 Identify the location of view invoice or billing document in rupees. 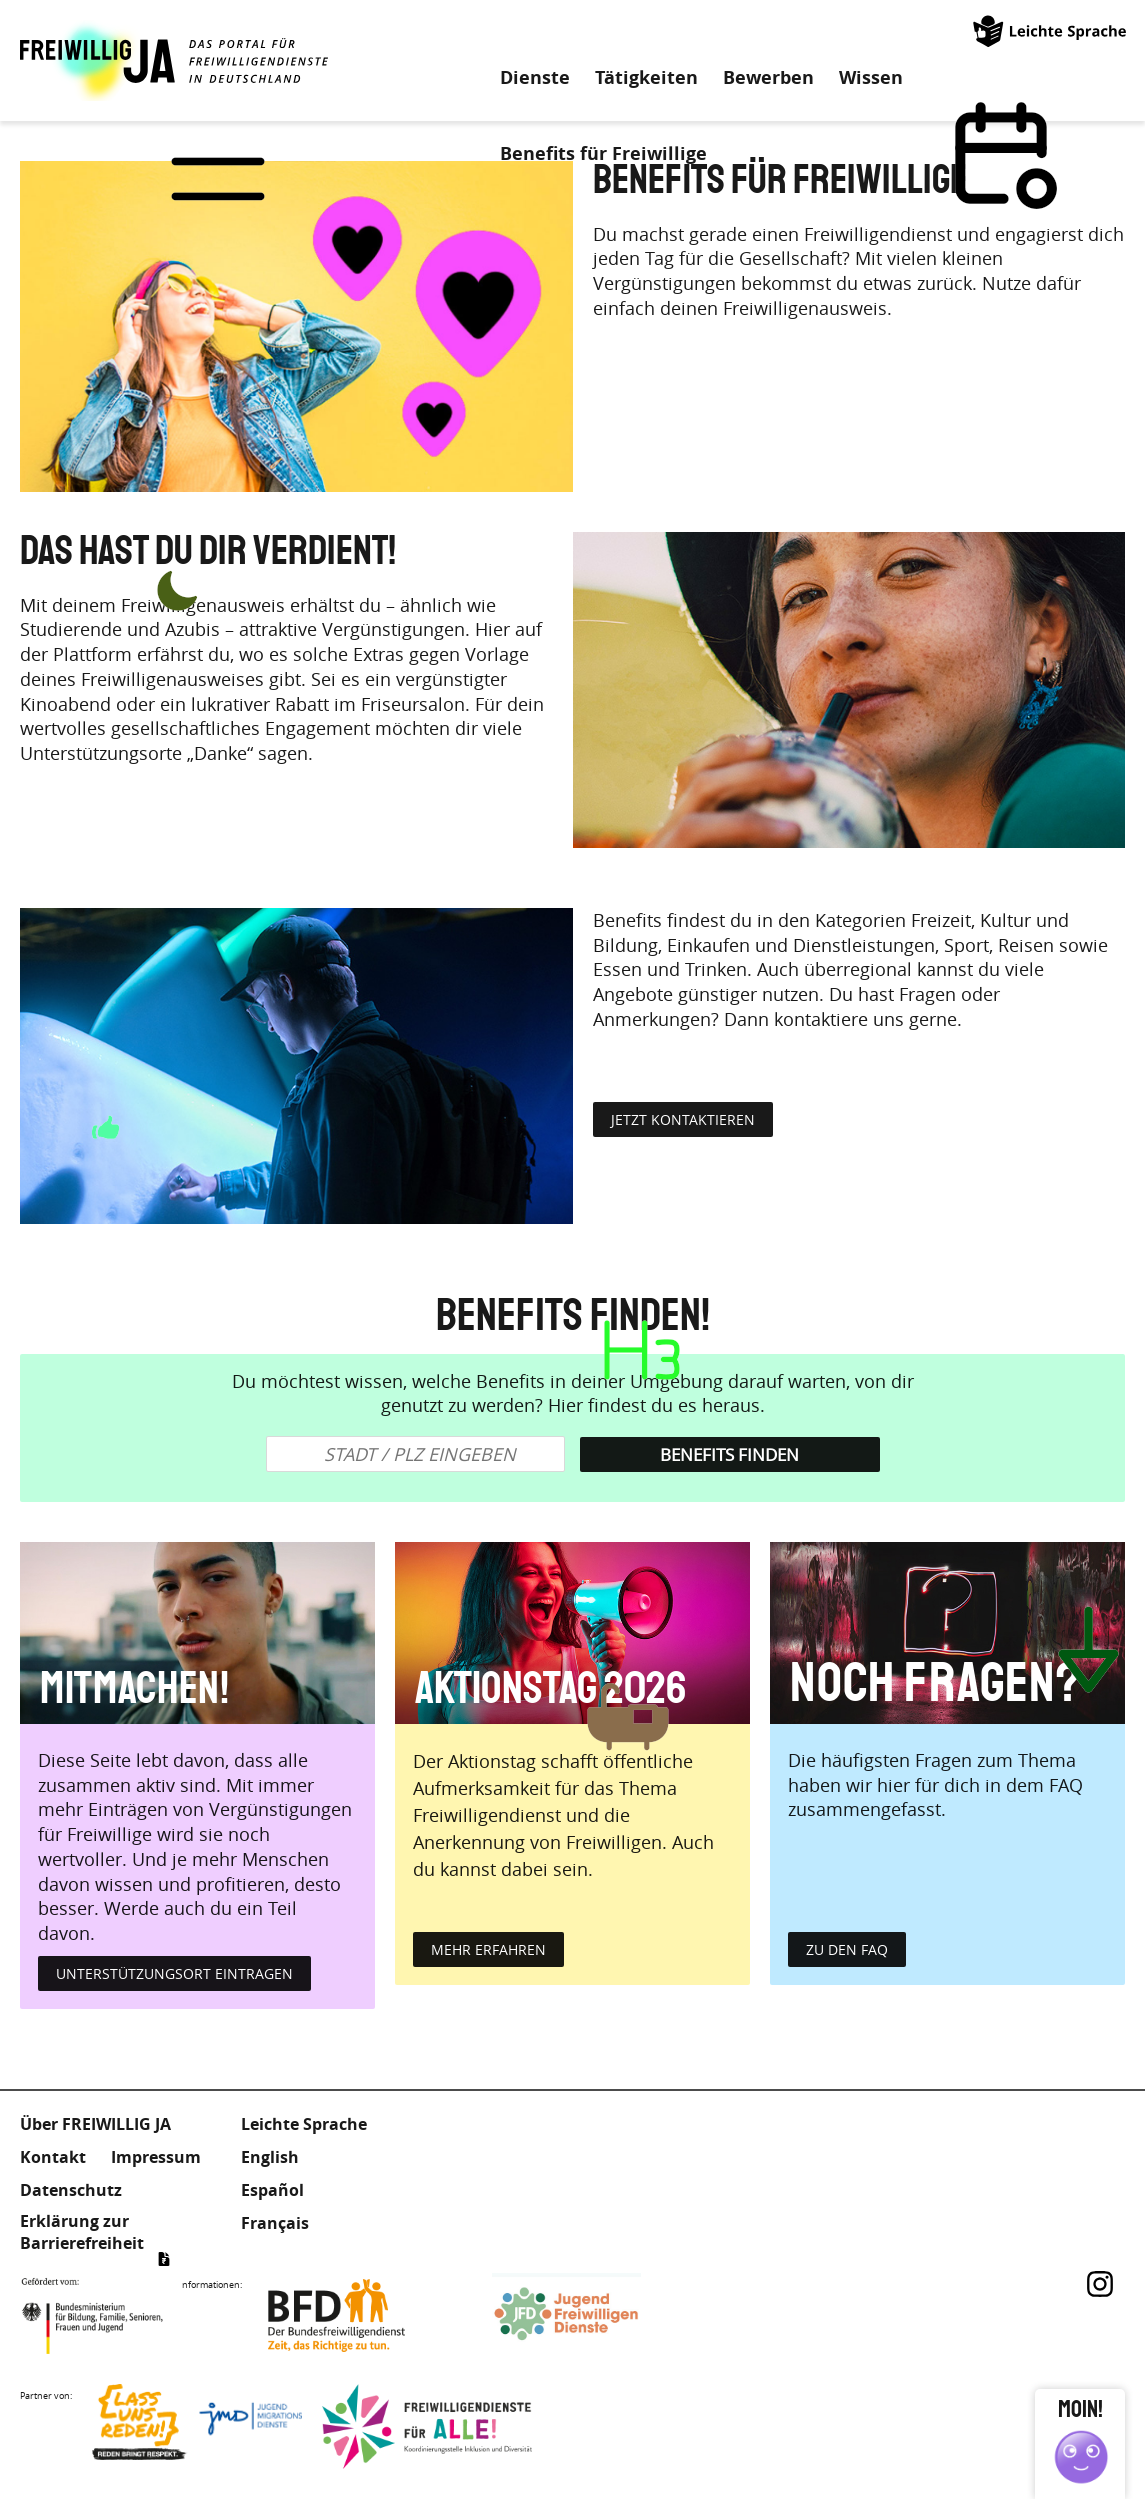
(164, 2259).